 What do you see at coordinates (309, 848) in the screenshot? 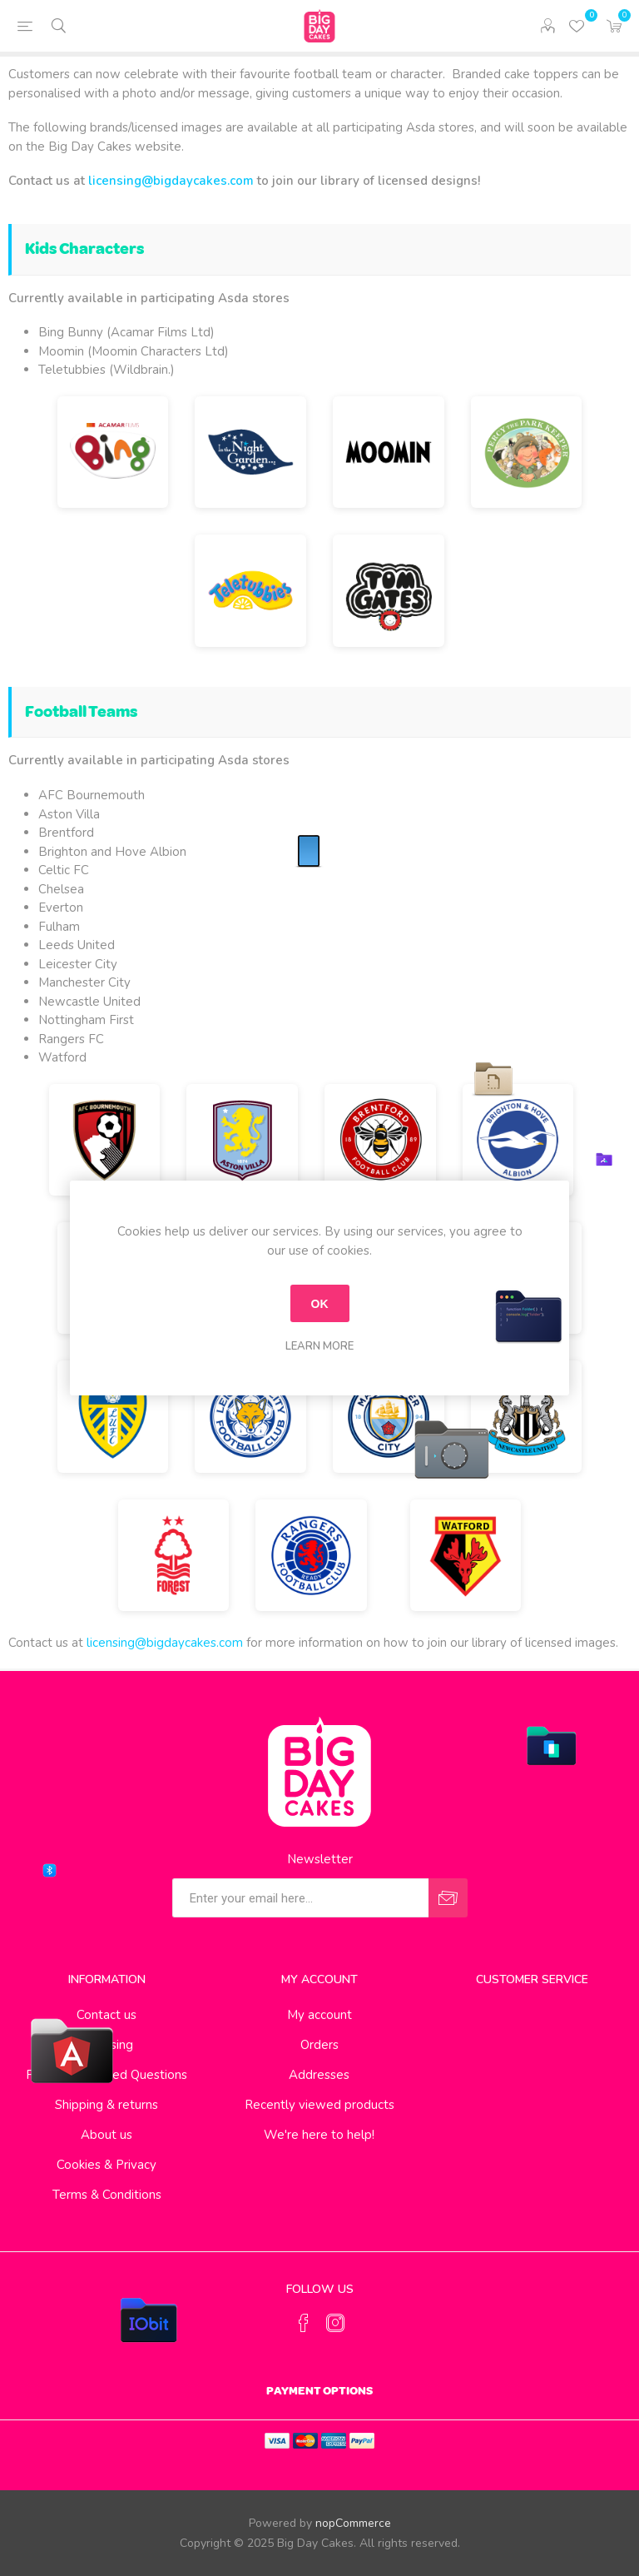
I see `iPad Mini device icon` at bounding box center [309, 848].